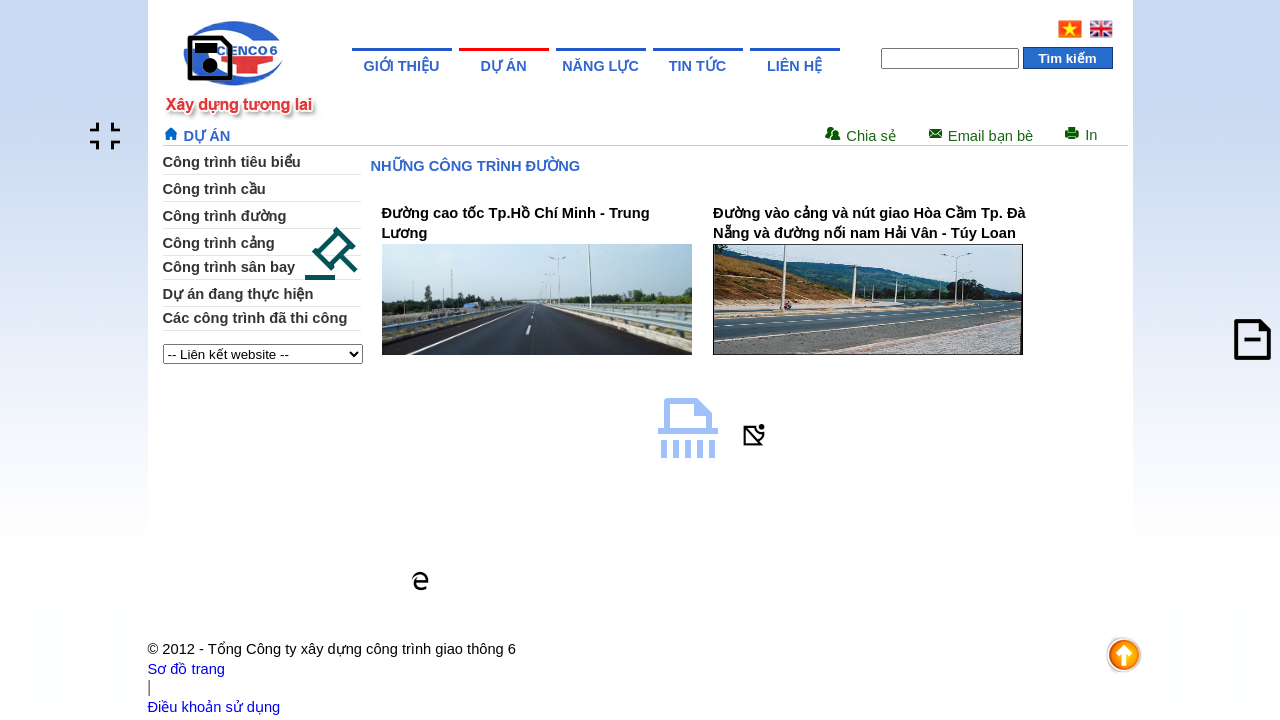  What do you see at coordinates (210, 58) in the screenshot?
I see `save file or document` at bounding box center [210, 58].